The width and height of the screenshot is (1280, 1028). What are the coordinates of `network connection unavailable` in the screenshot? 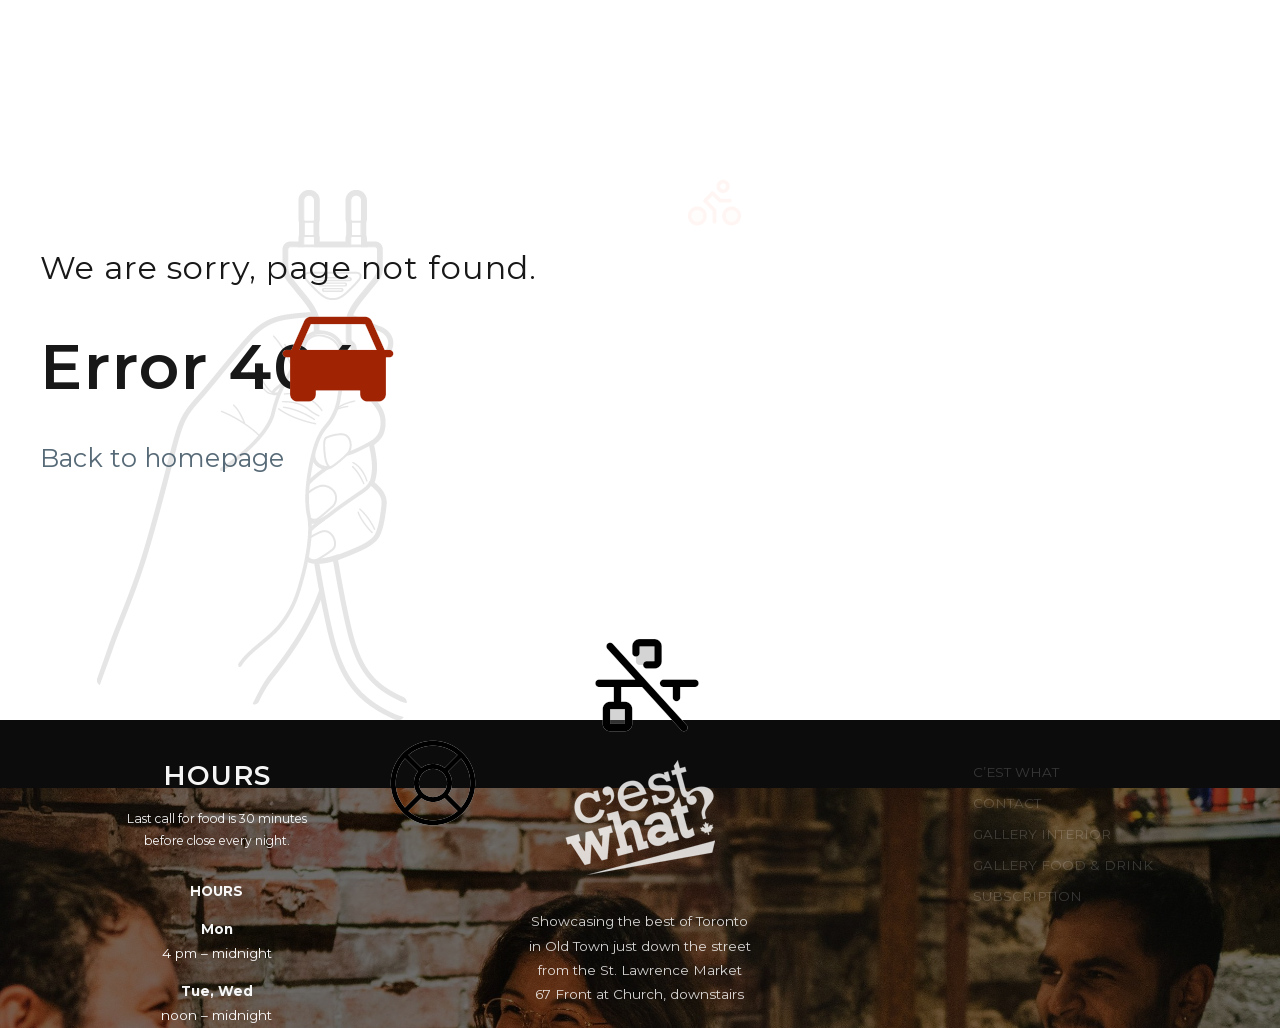 It's located at (647, 687).